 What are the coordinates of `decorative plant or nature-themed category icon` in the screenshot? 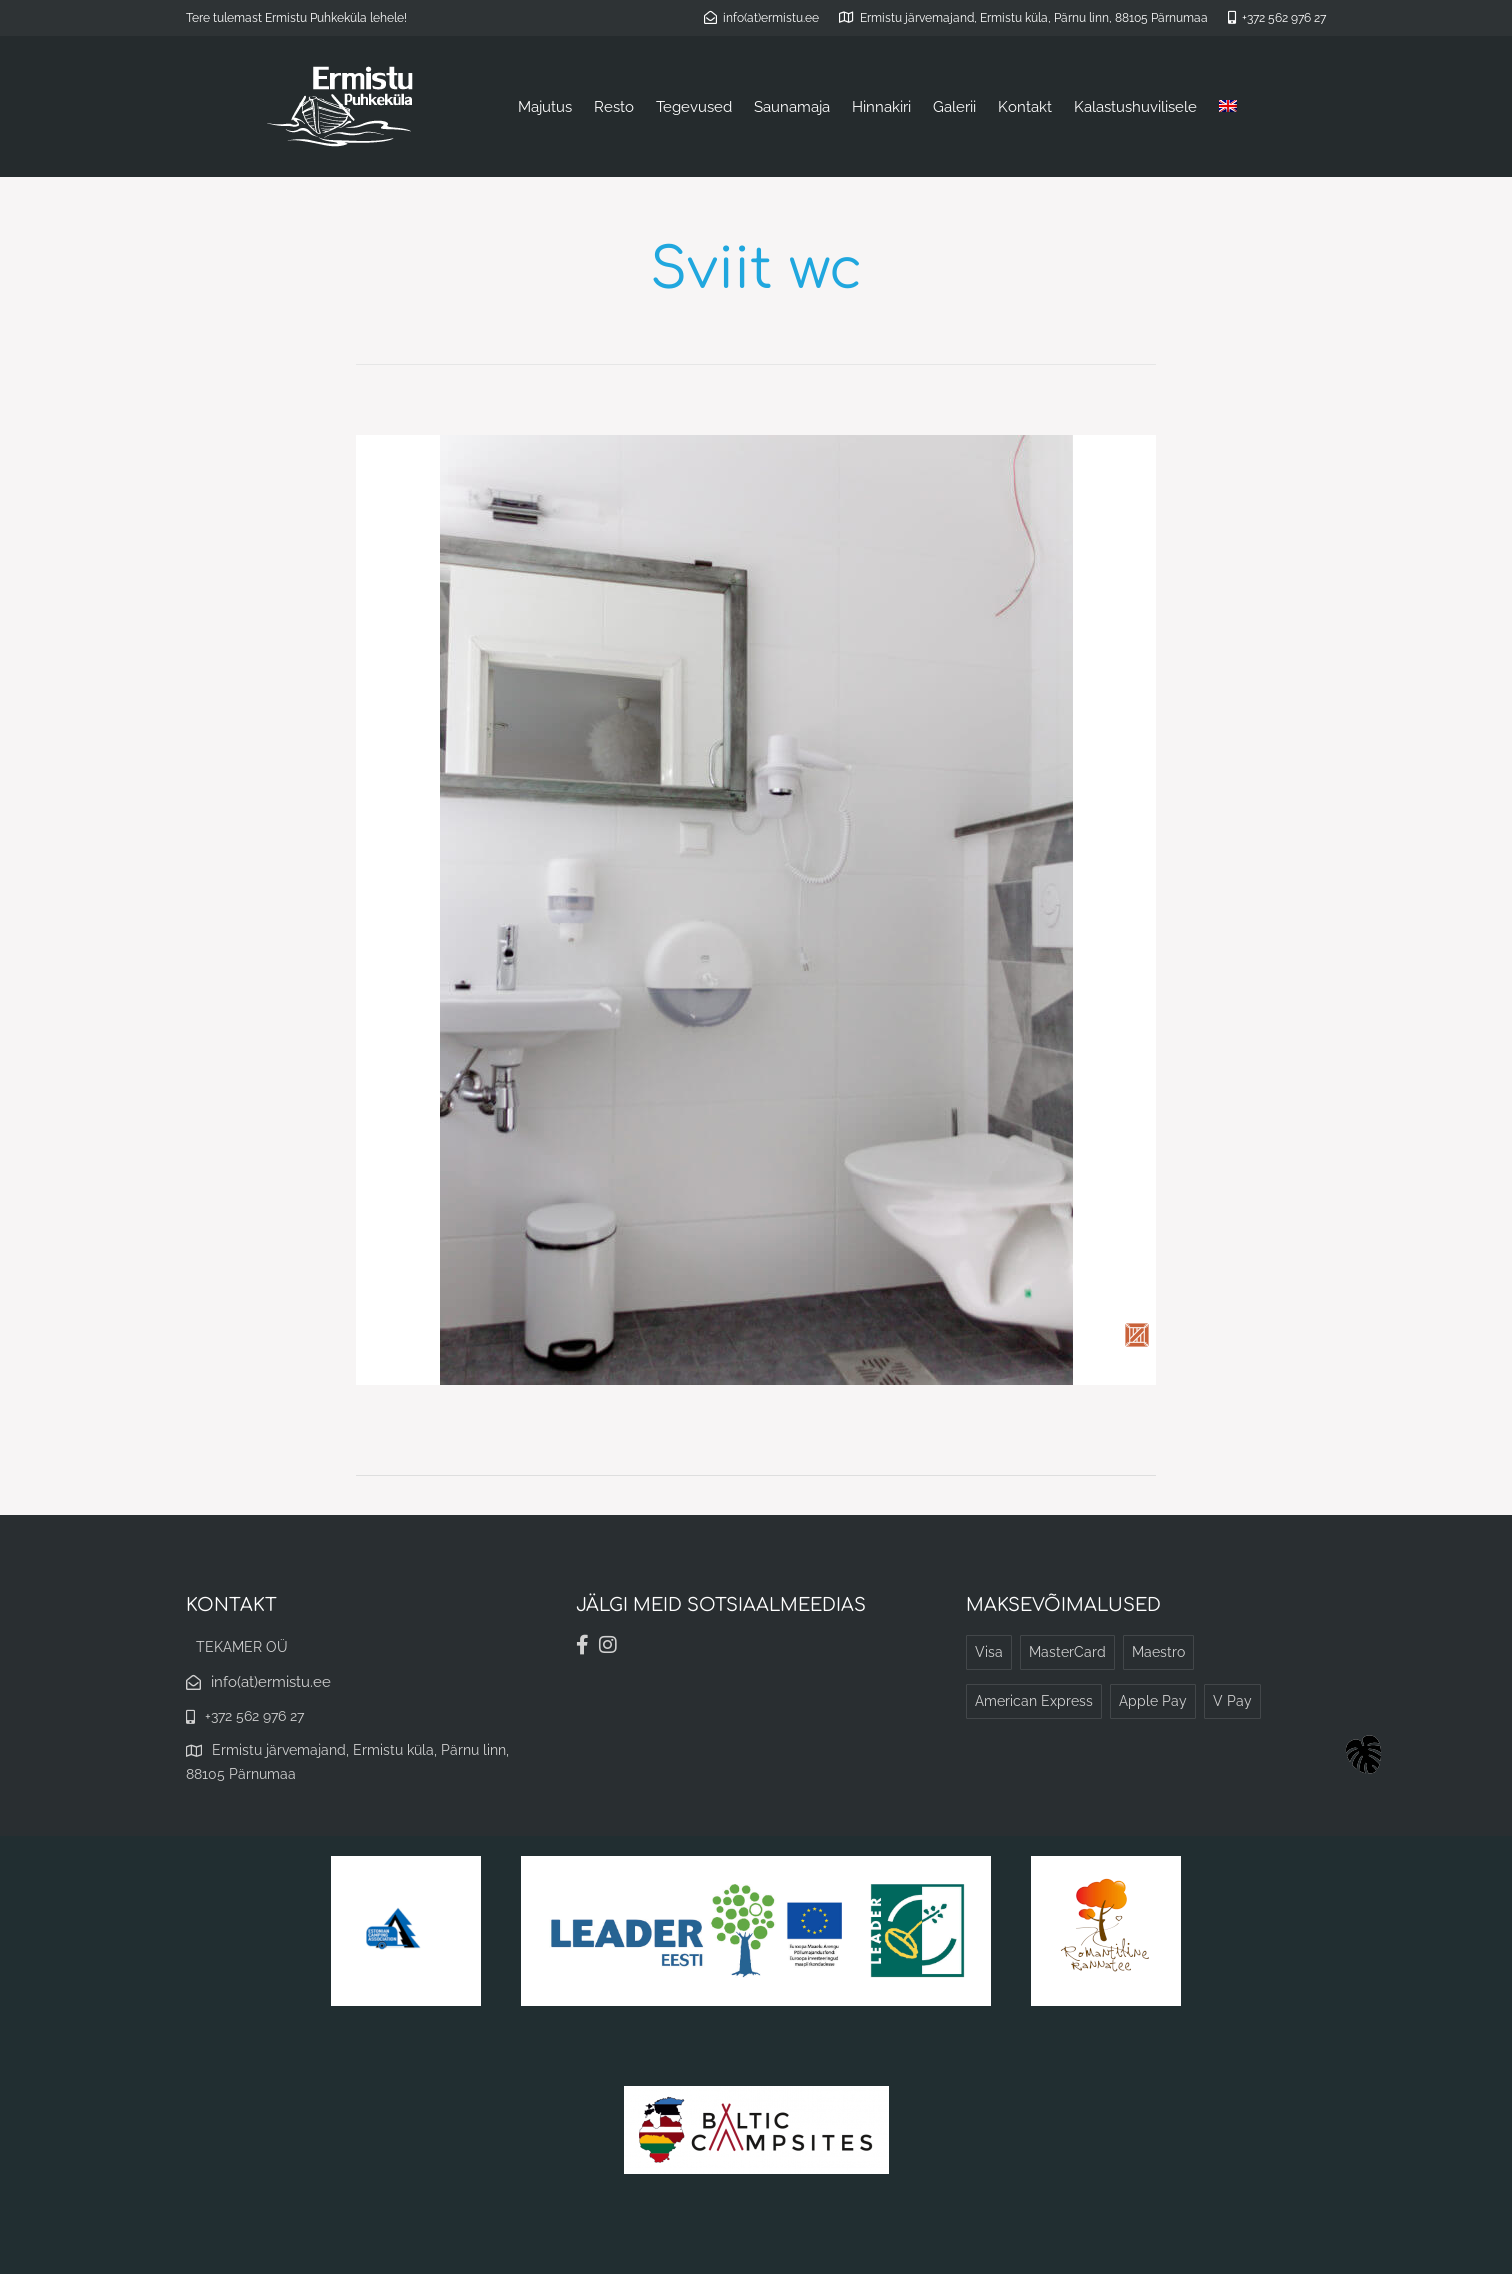 It's located at (1363, 1754).